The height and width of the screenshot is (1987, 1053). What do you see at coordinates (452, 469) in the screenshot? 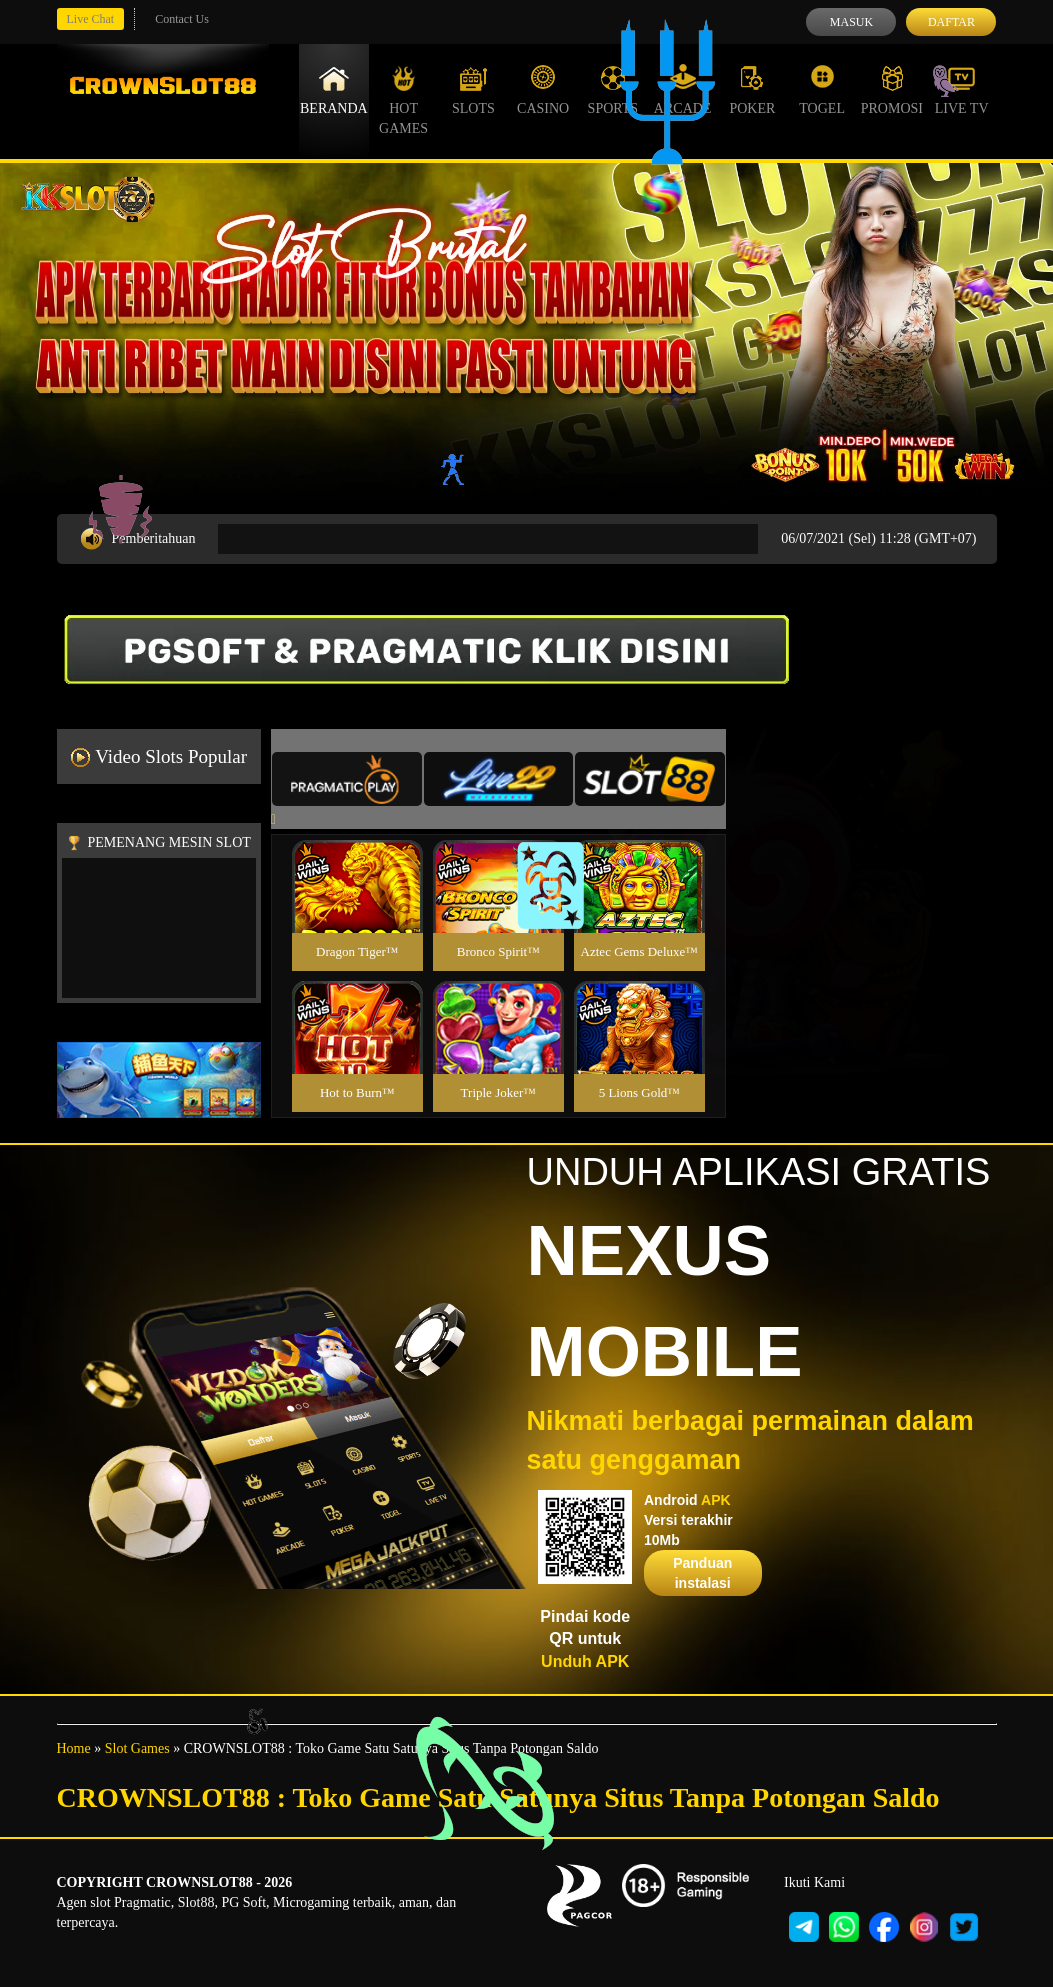
I see `select egyptian or ancient egypt theme` at bounding box center [452, 469].